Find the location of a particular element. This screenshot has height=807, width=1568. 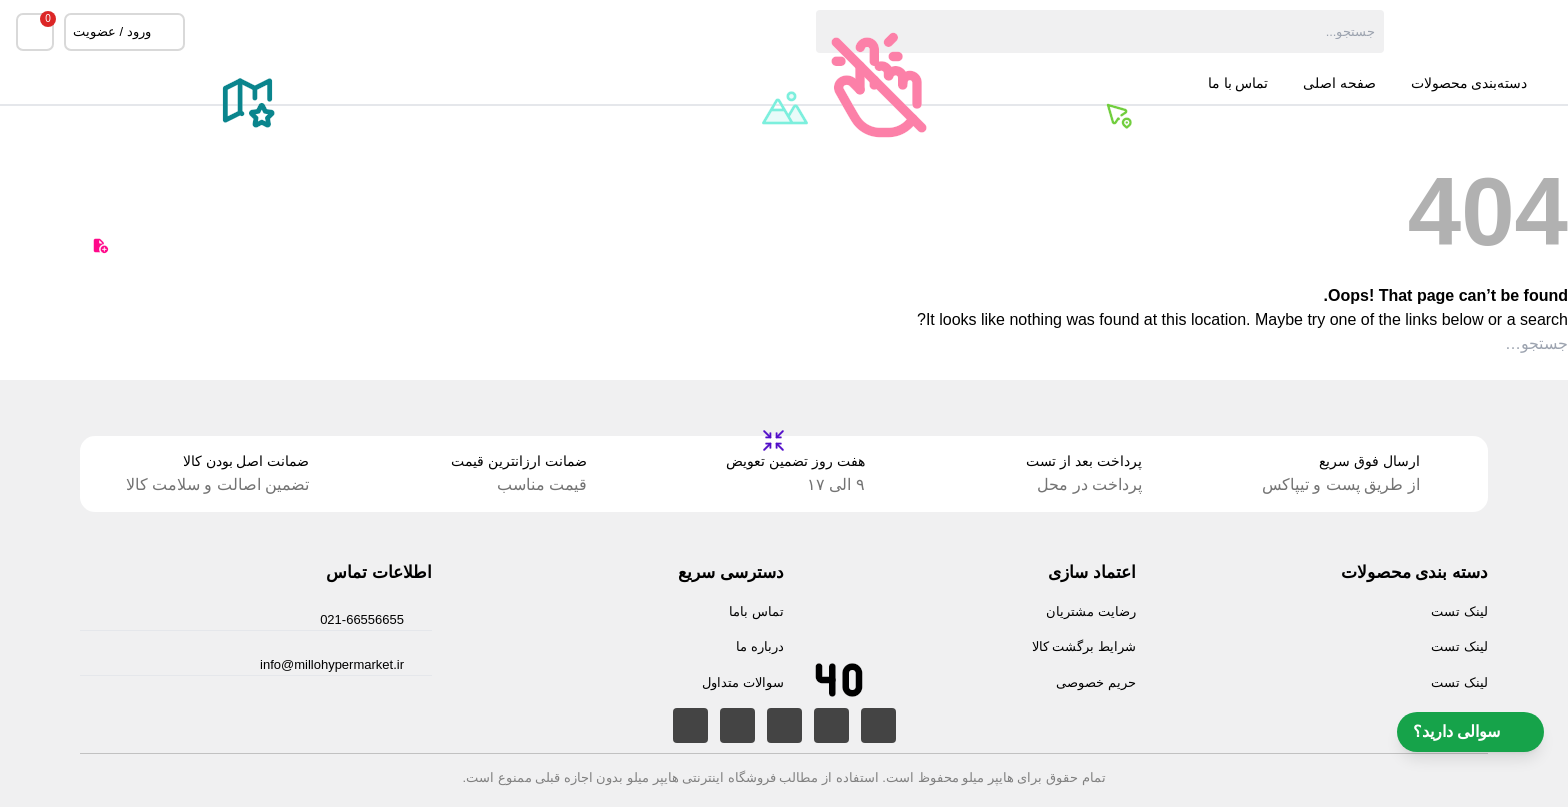

create a new file is located at coordinates (100, 245).